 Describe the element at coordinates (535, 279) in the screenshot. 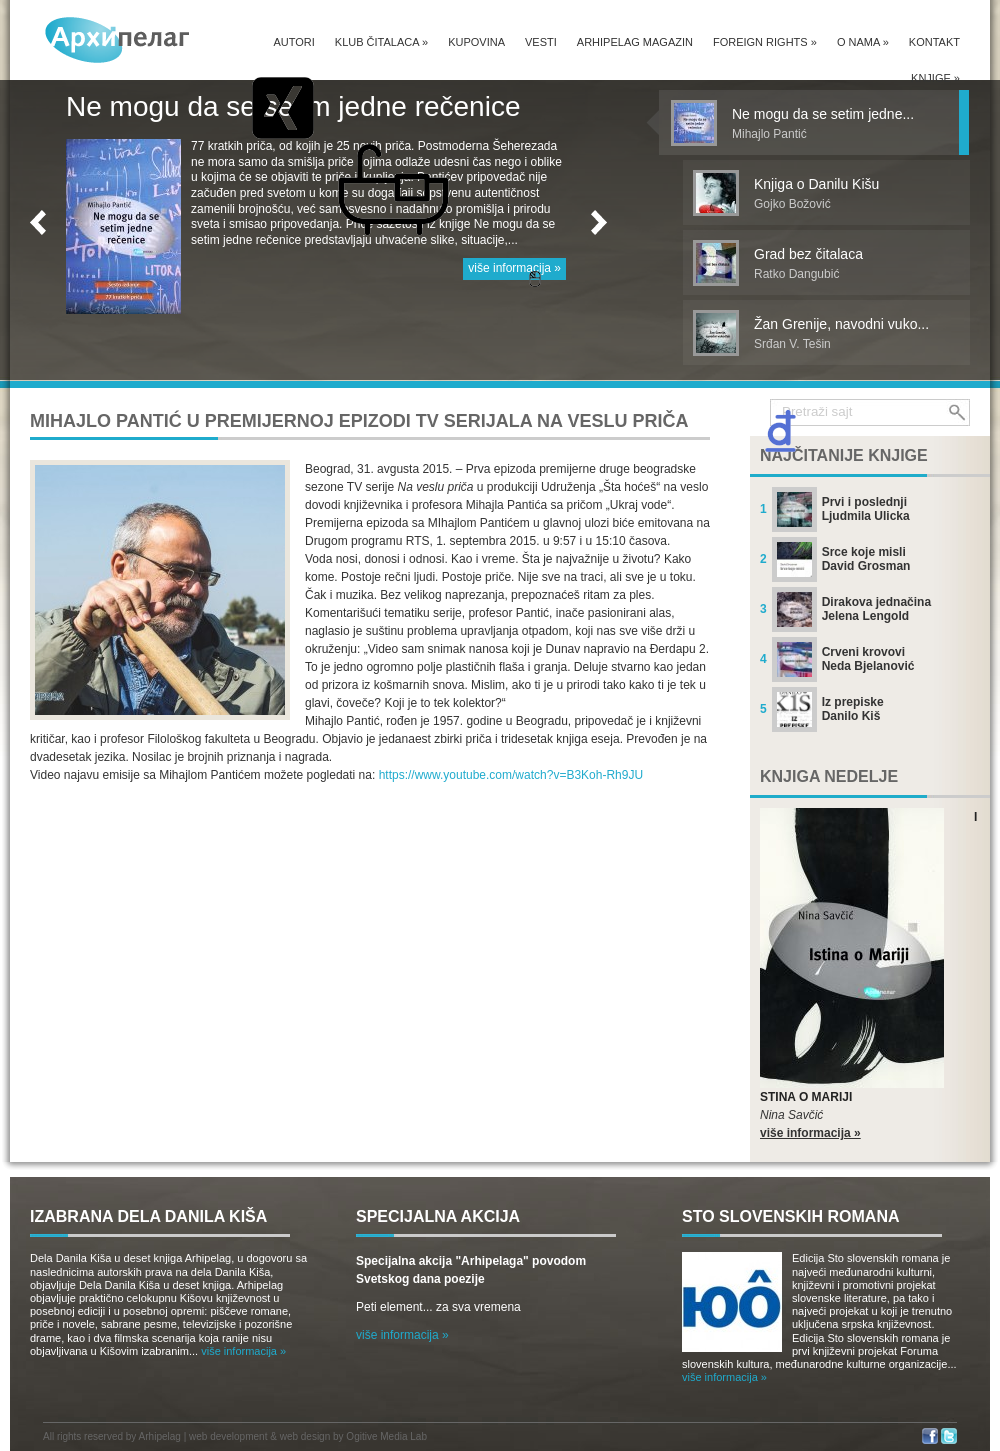

I see `left mouse button click action` at that location.